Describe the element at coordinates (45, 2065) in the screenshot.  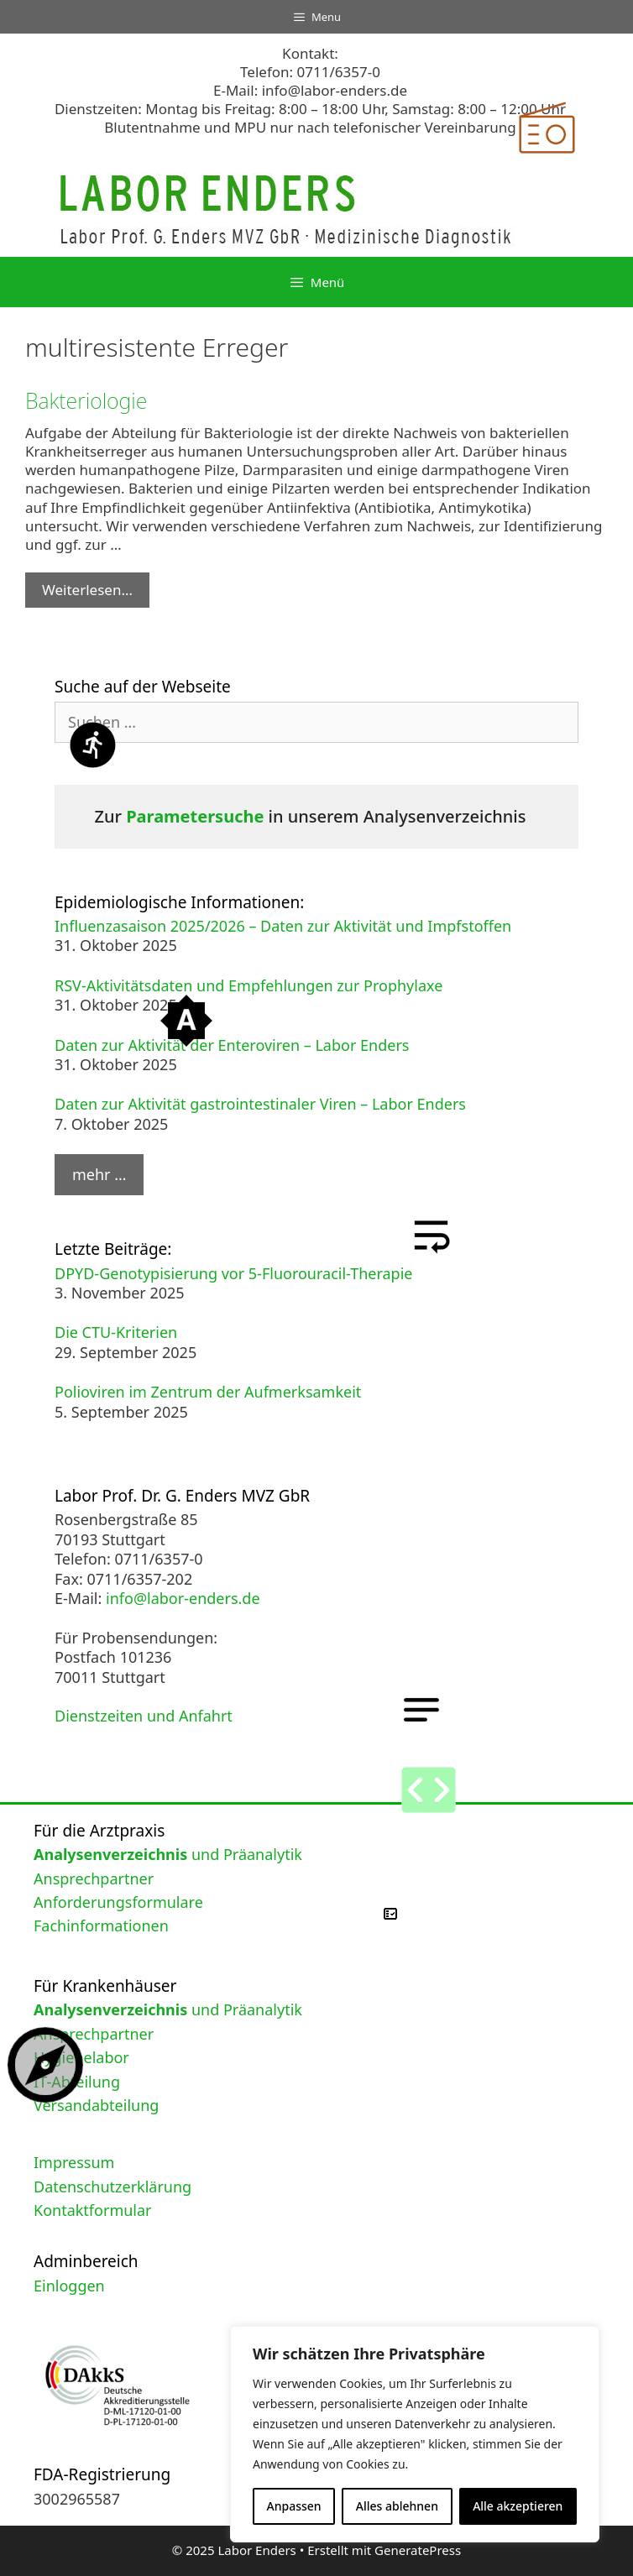
I see `explore nearby places or content` at that location.